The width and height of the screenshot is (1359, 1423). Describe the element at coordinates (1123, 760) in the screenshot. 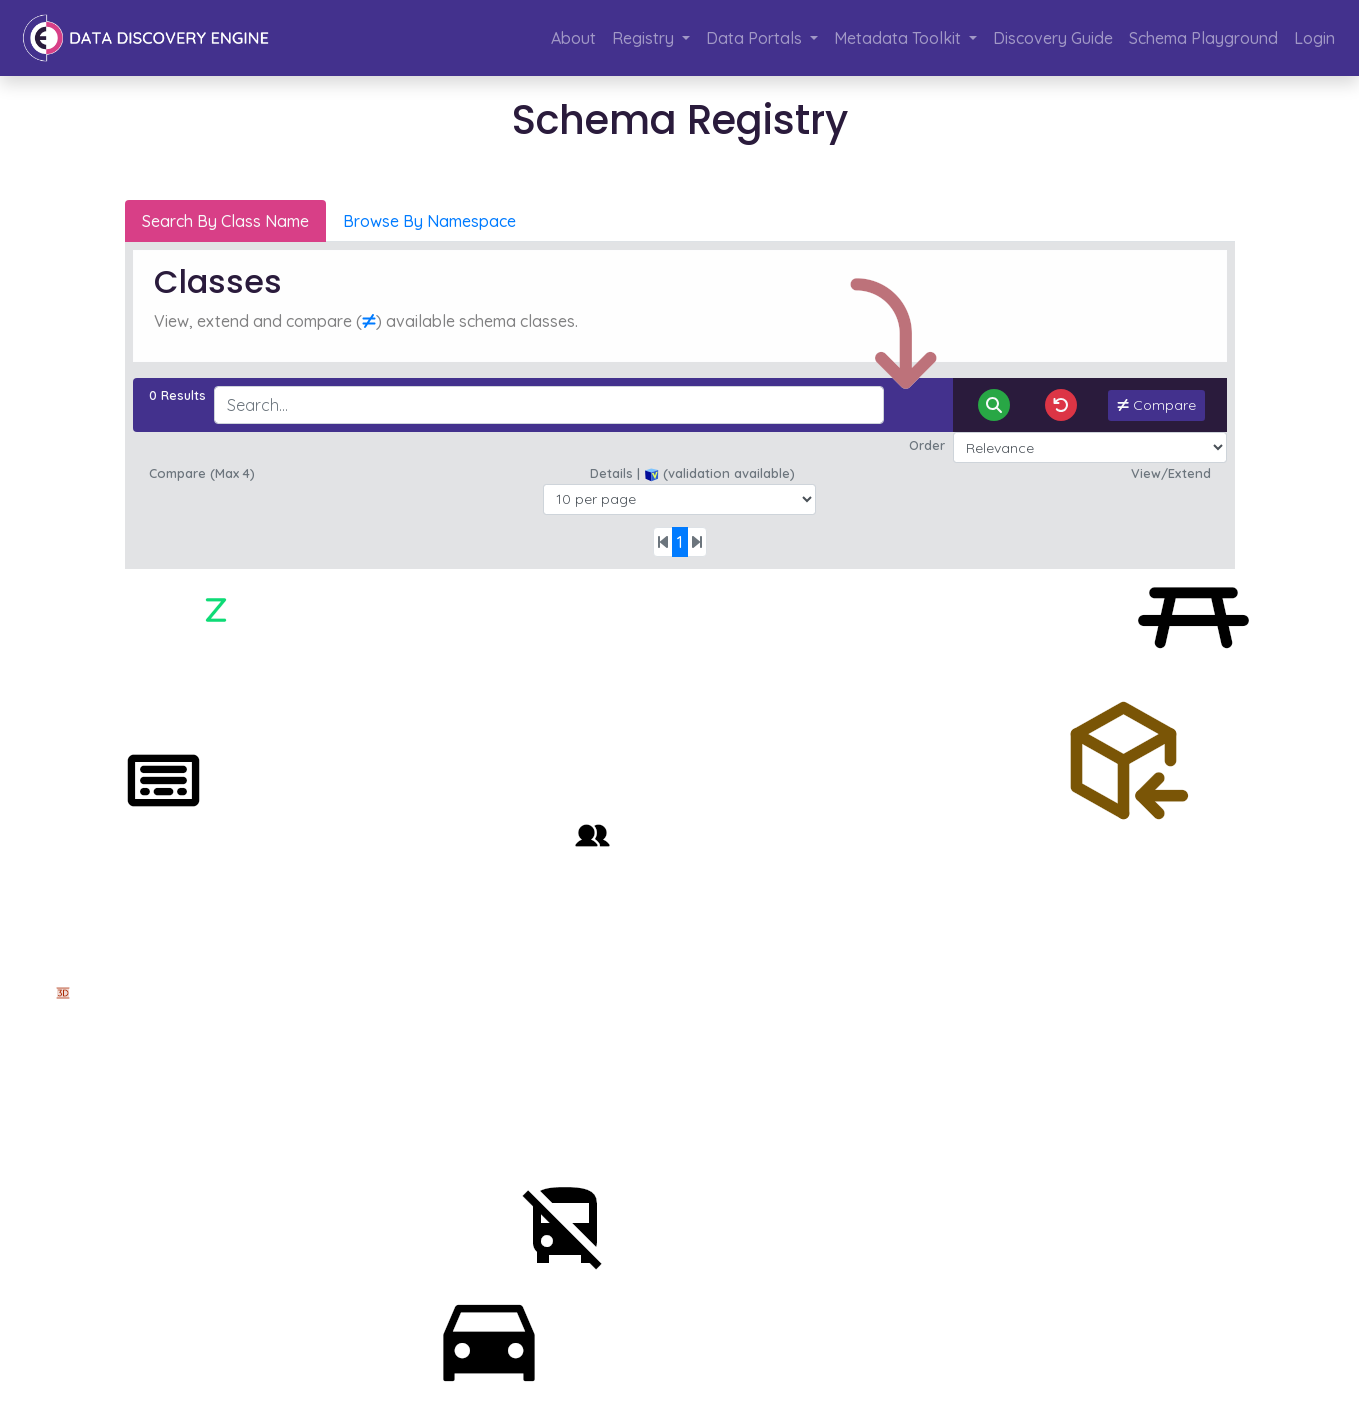

I see `import a package or module` at that location.